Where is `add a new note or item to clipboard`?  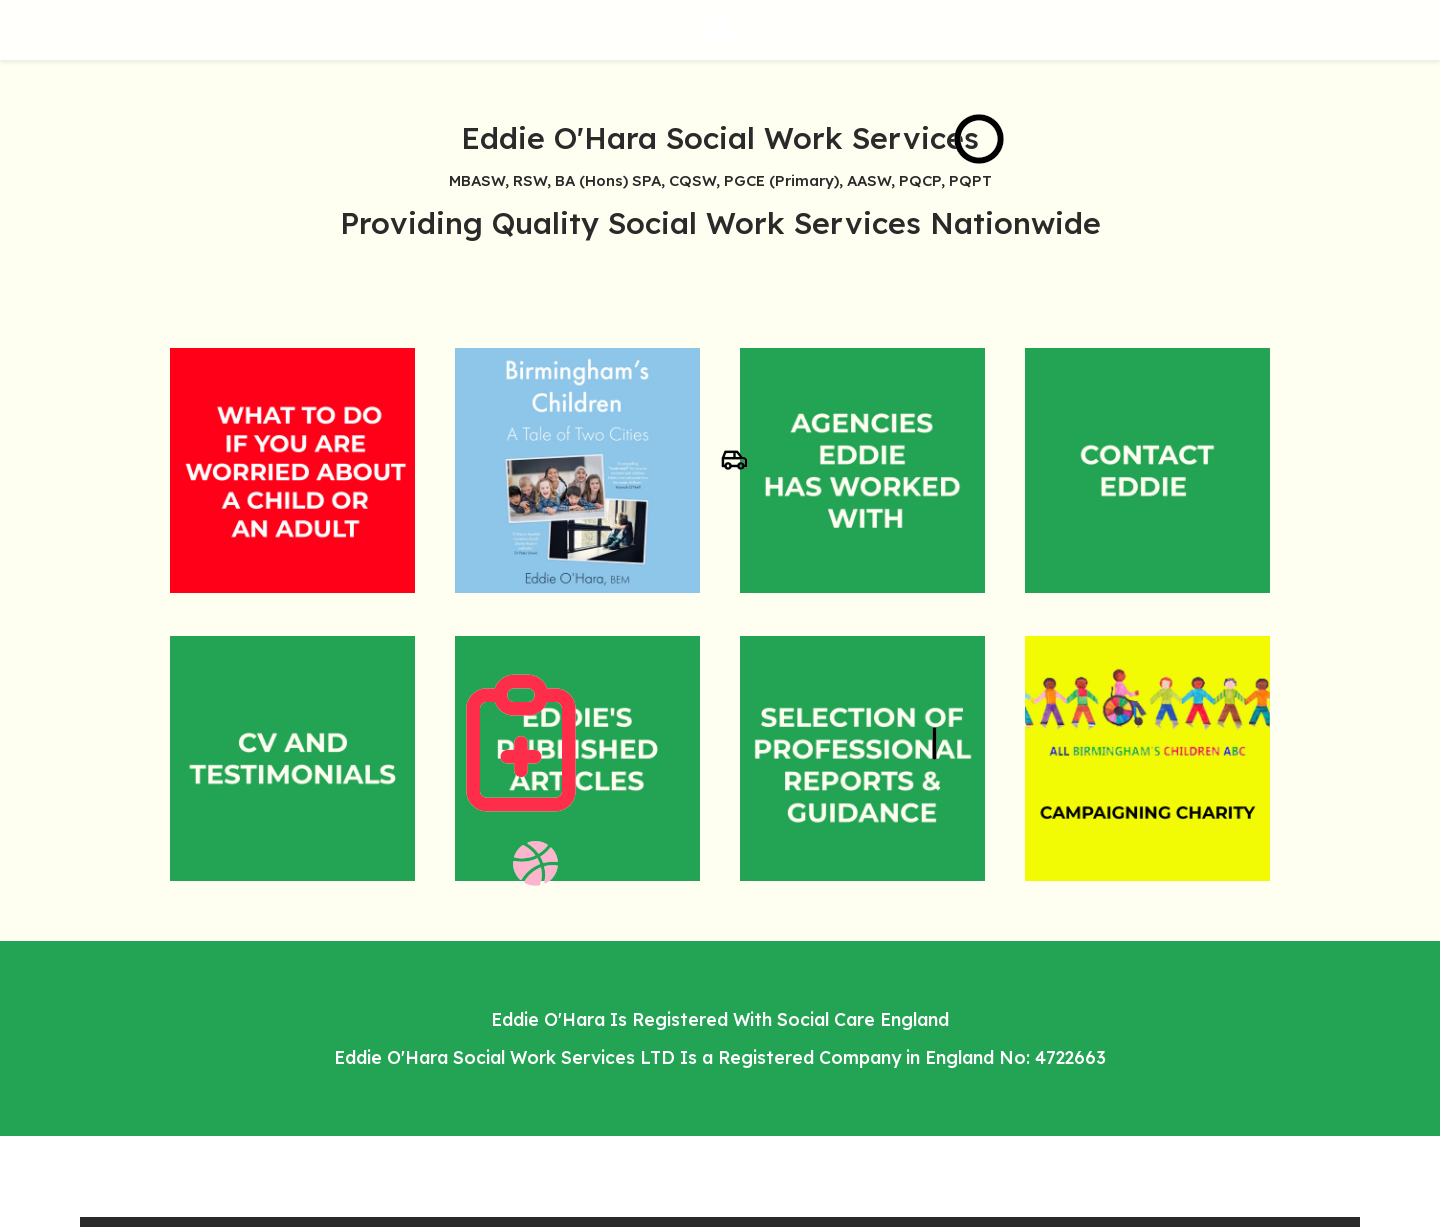 add a new note or item to clipboard is located at coordinates (521, 743).